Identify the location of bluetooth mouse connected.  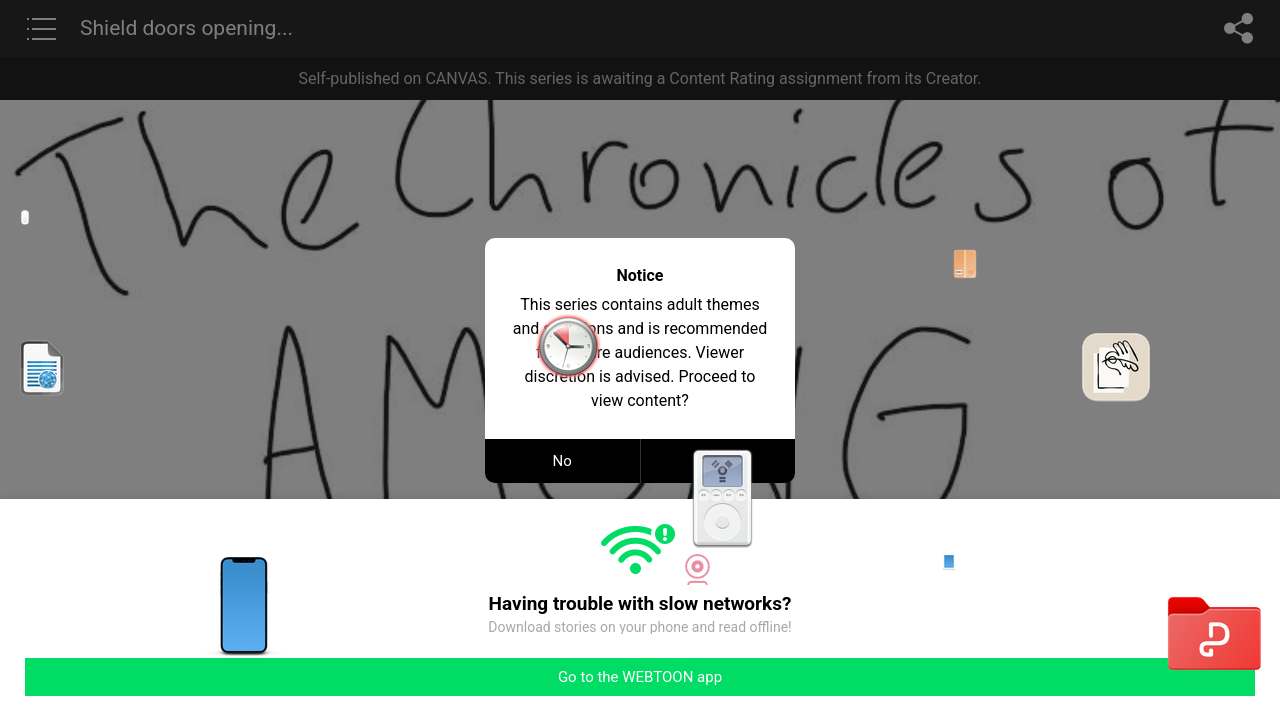
(25, 218).